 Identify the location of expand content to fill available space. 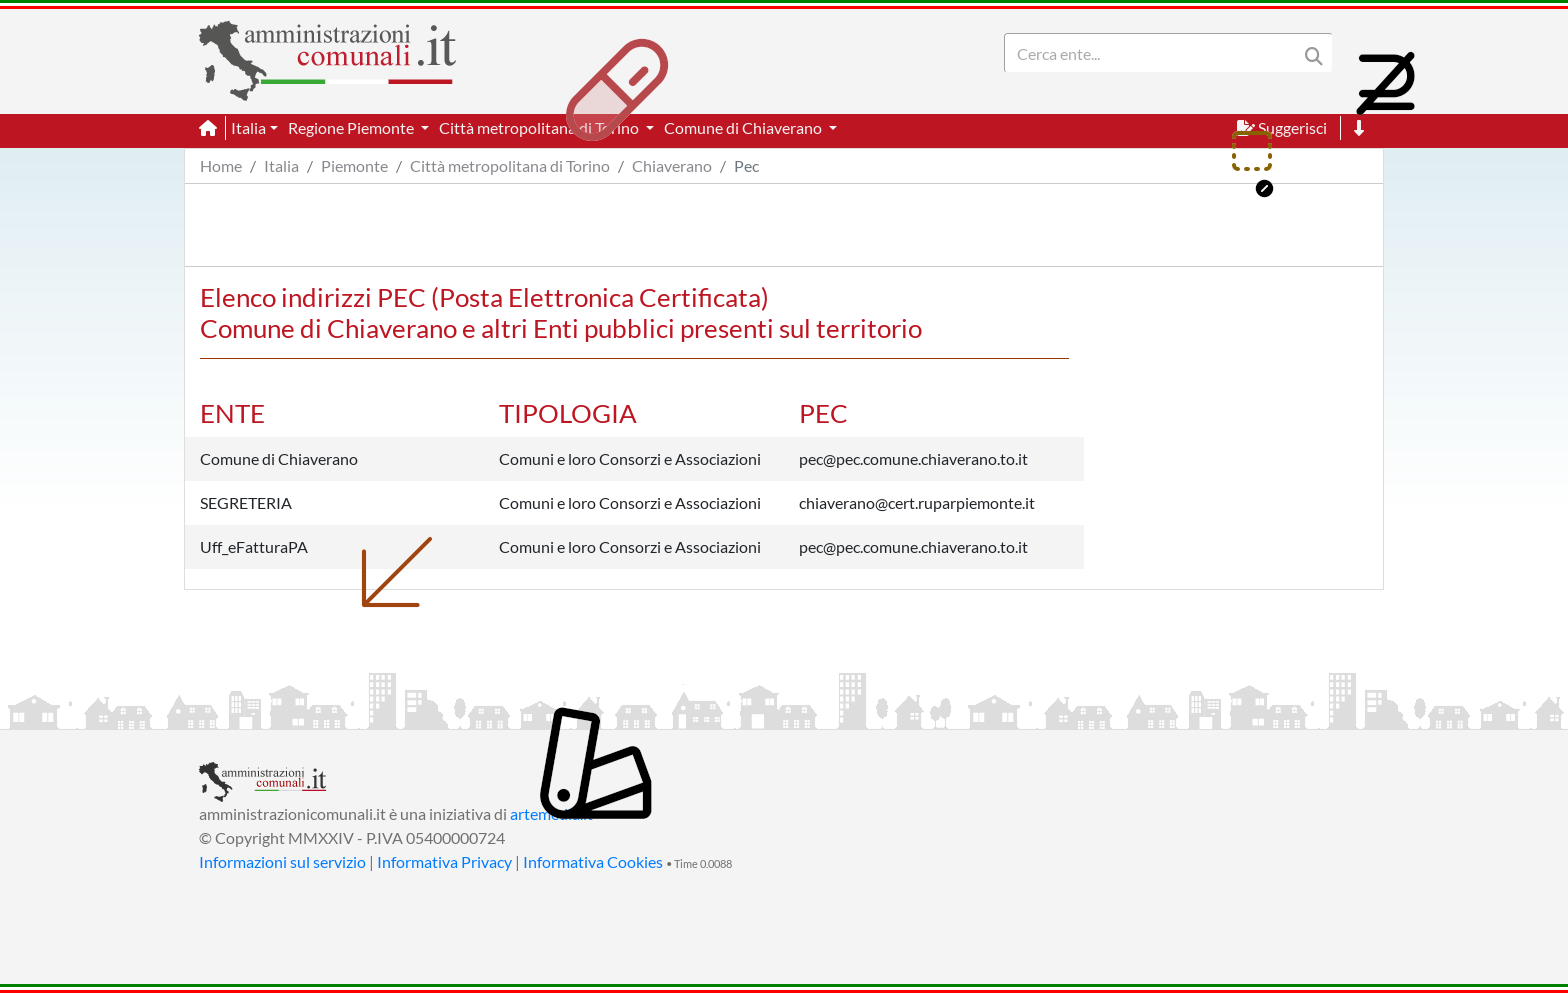
(1252, 151).